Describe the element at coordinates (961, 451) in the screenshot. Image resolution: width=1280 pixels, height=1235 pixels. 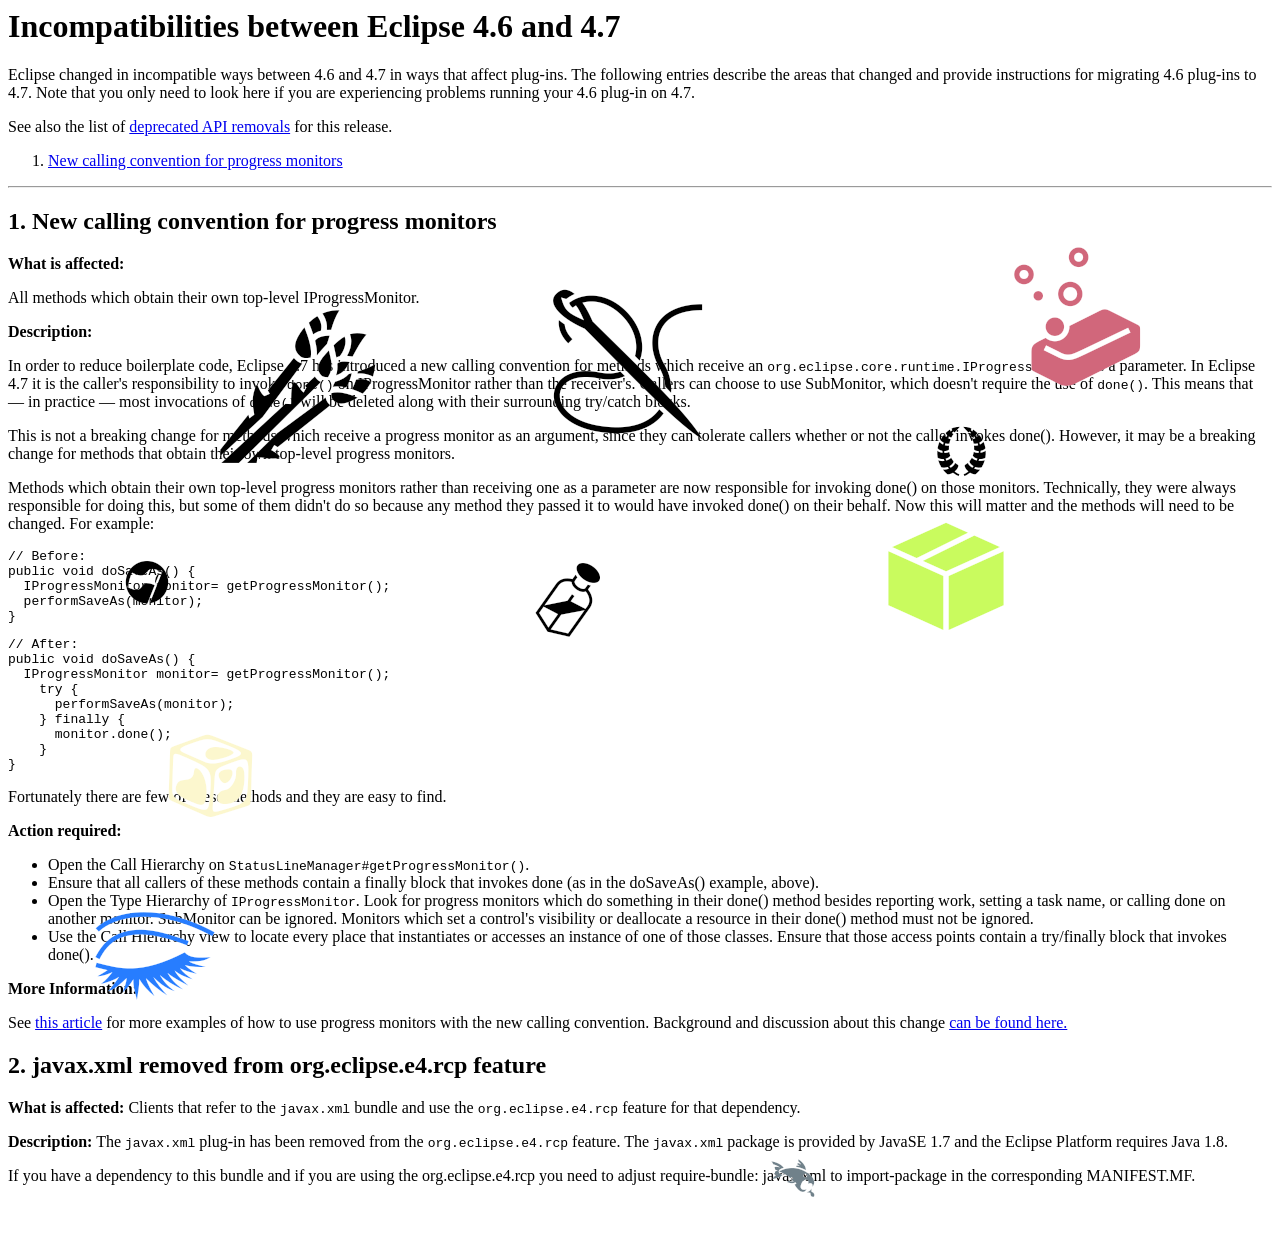
I see `indicates achievement or award earned` at that location.